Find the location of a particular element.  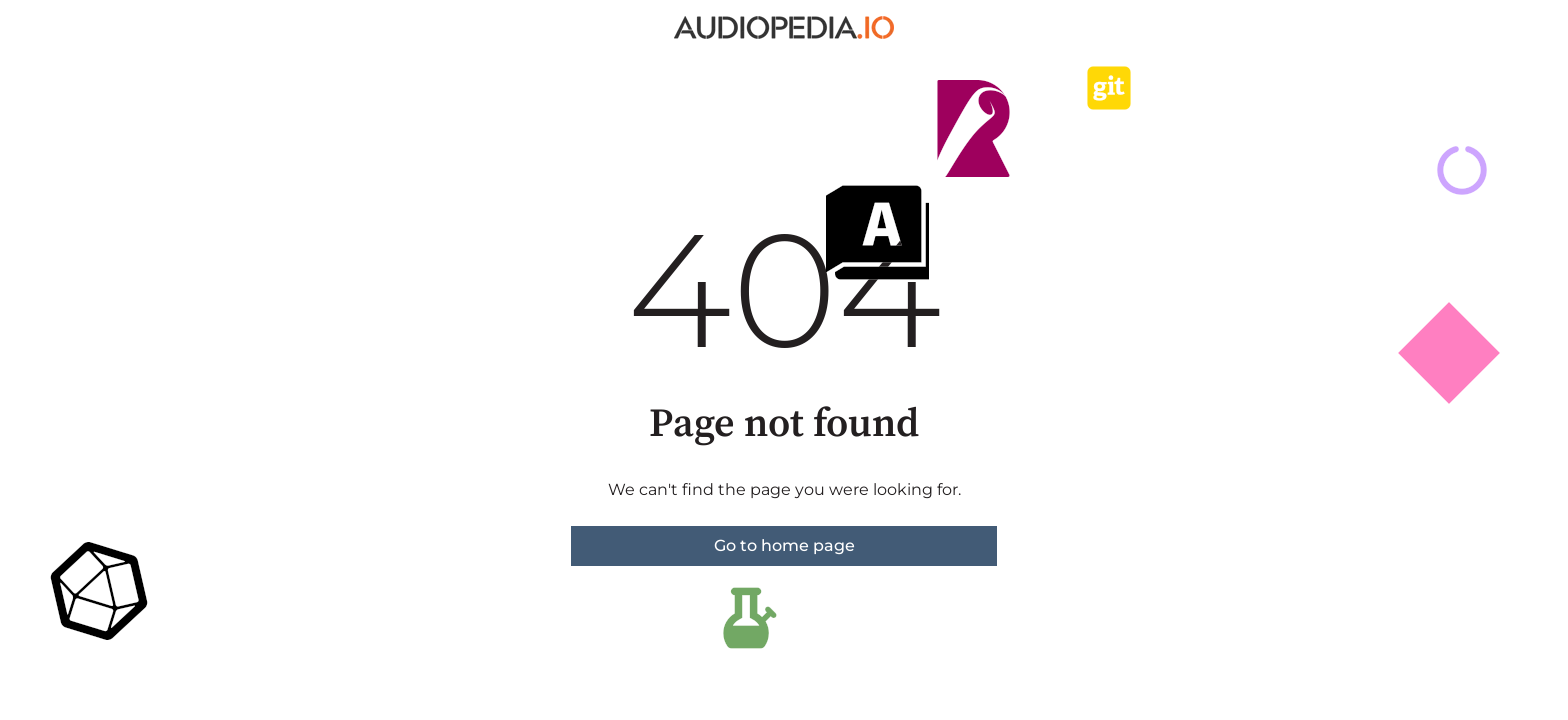

Rollup.js logo is located at coordinates (973, 128).